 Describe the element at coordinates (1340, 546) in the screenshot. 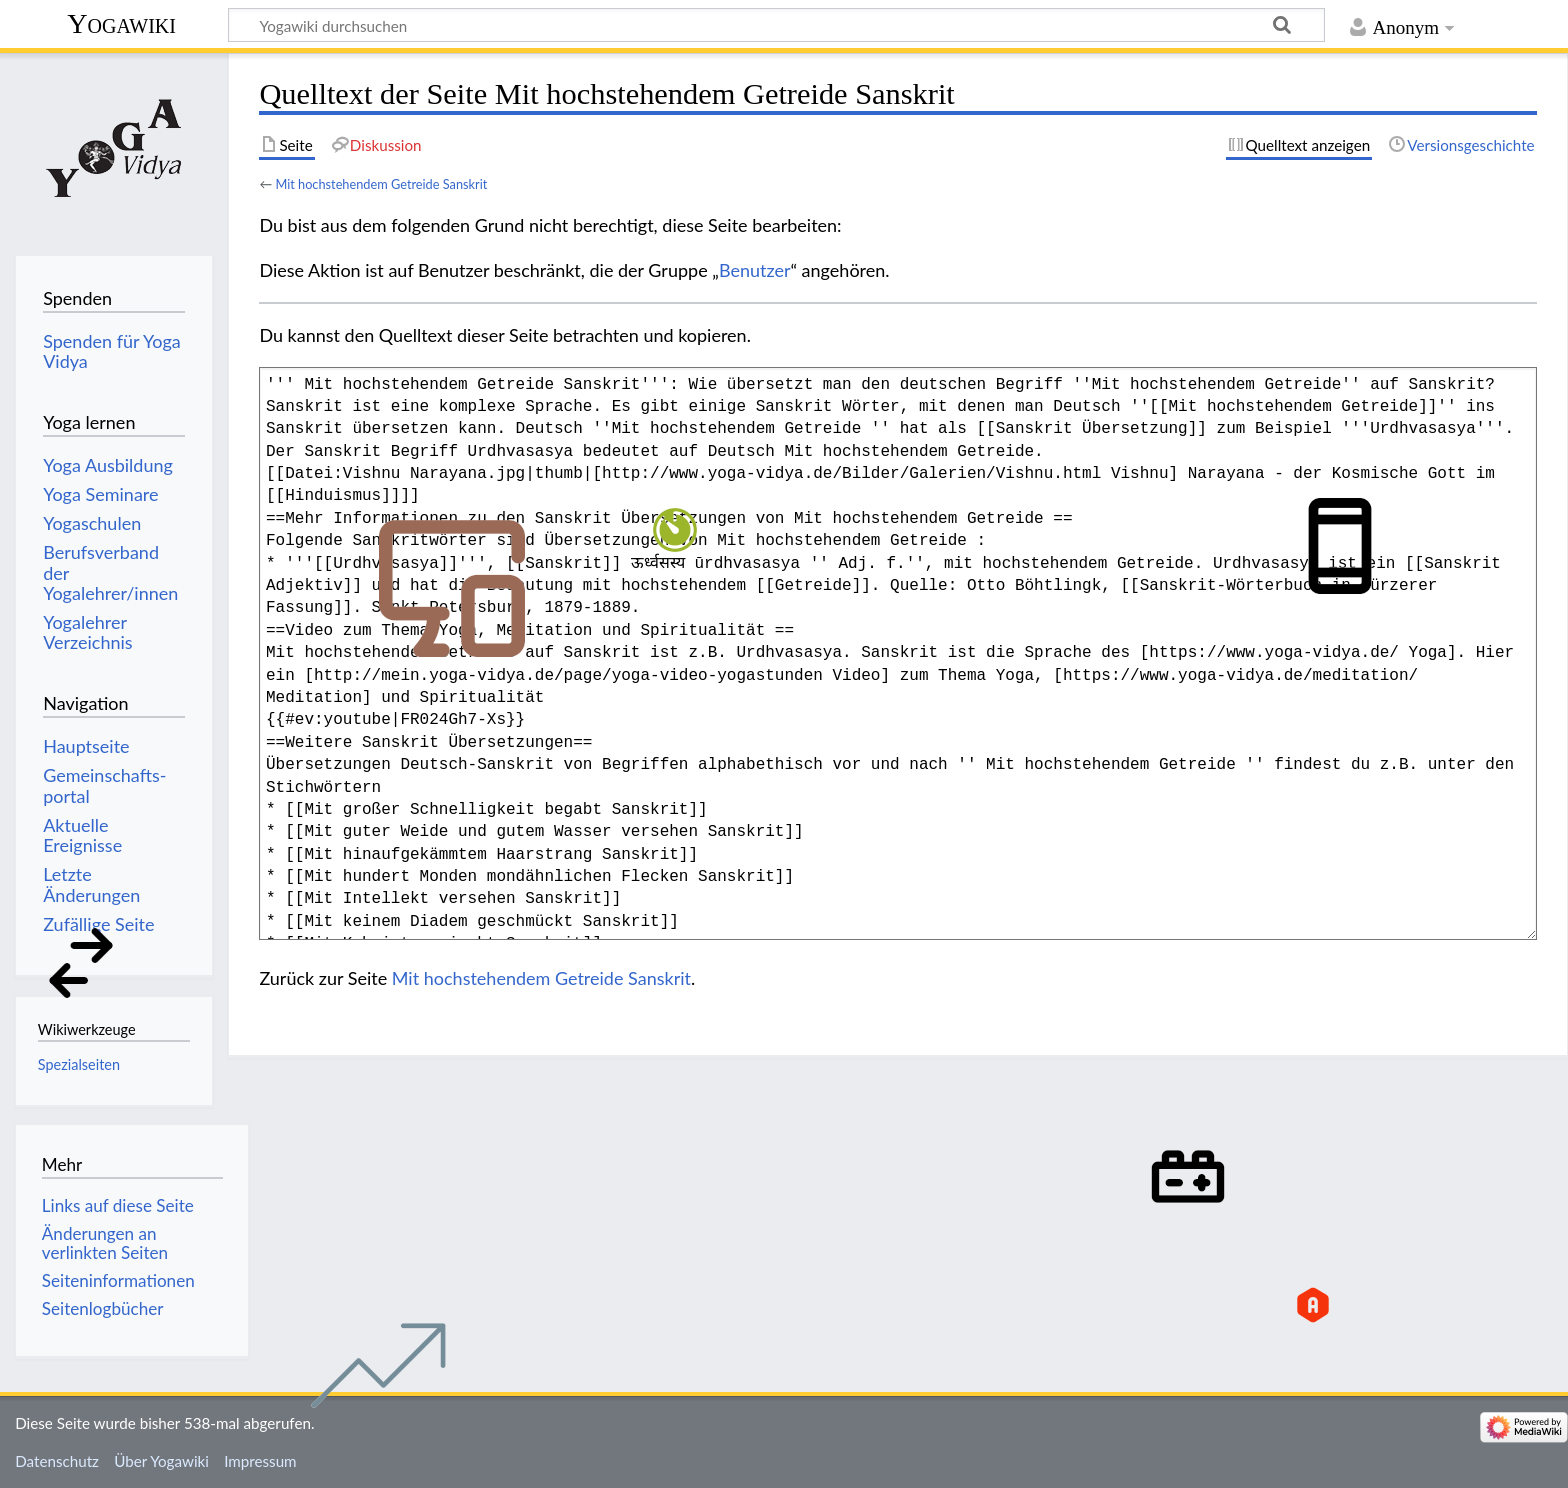

I see `switch to mobile view` at that location.